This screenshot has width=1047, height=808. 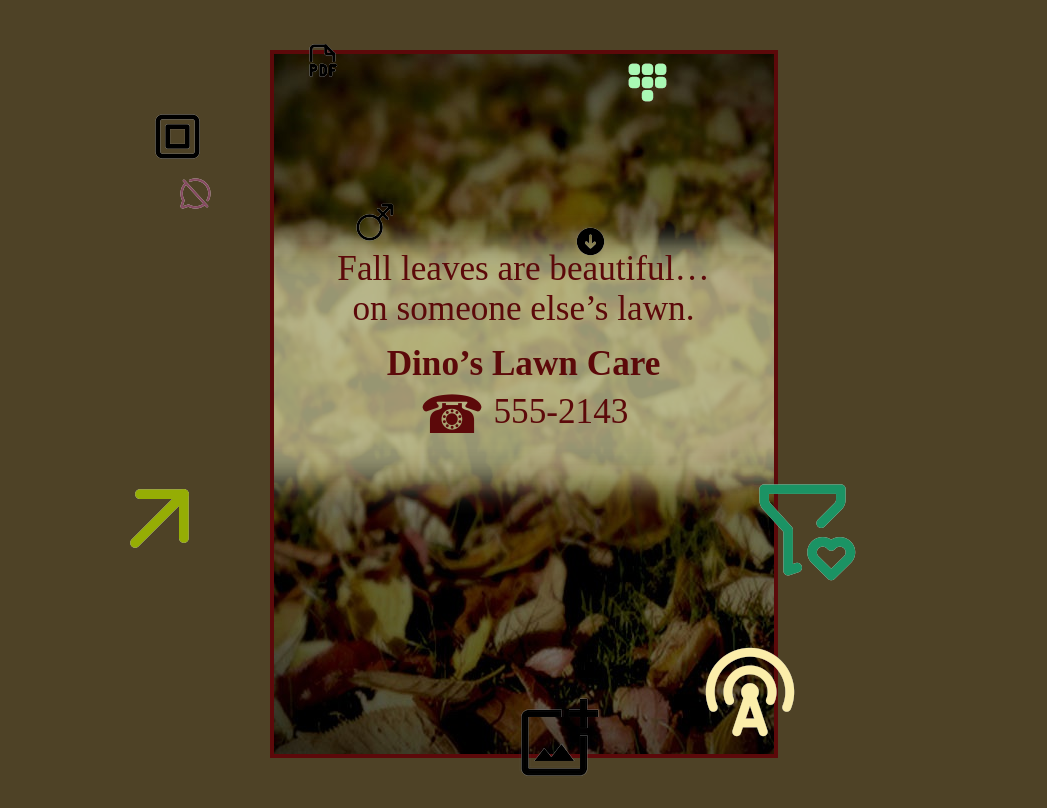 I want to click on download a file or content, so click(x=590, y=241).